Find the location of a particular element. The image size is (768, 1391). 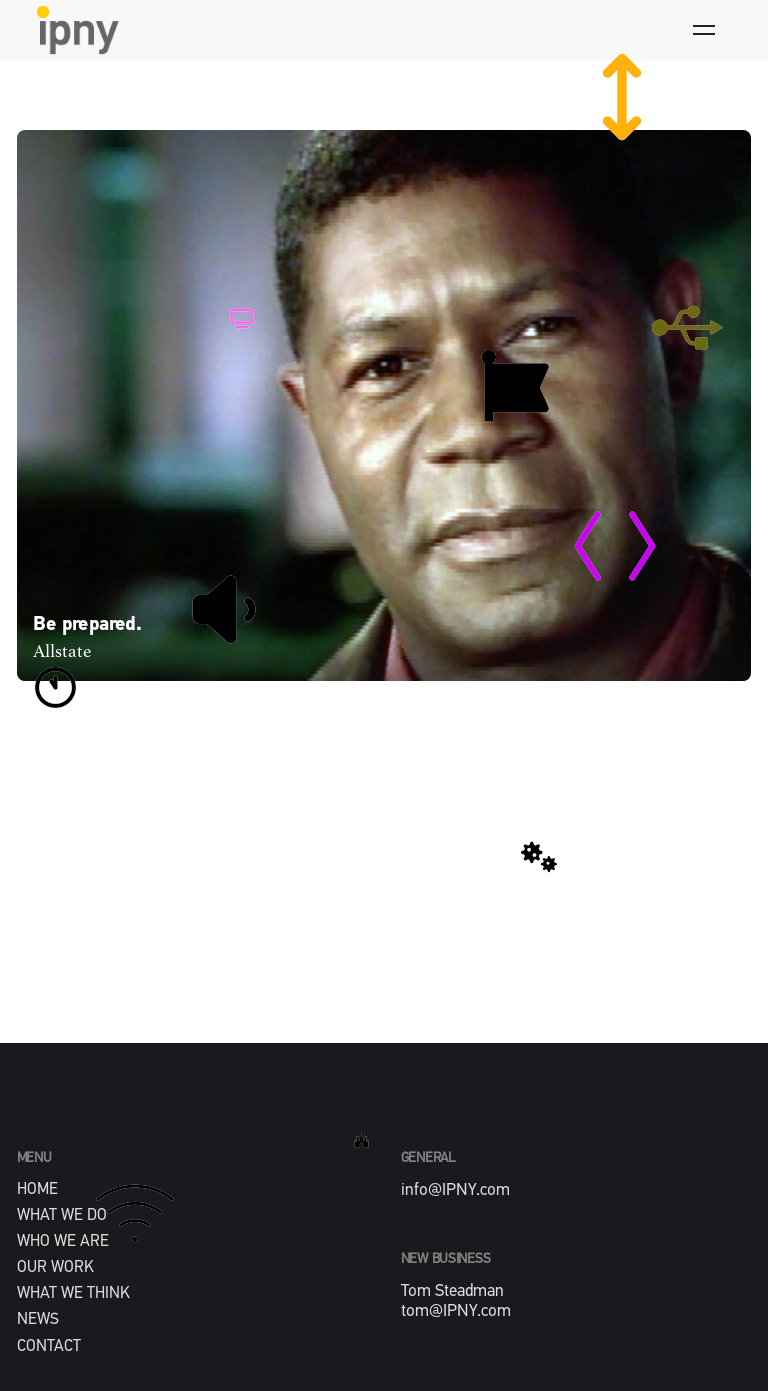

adjust audio to low volume is located at coordinates (226, 609).